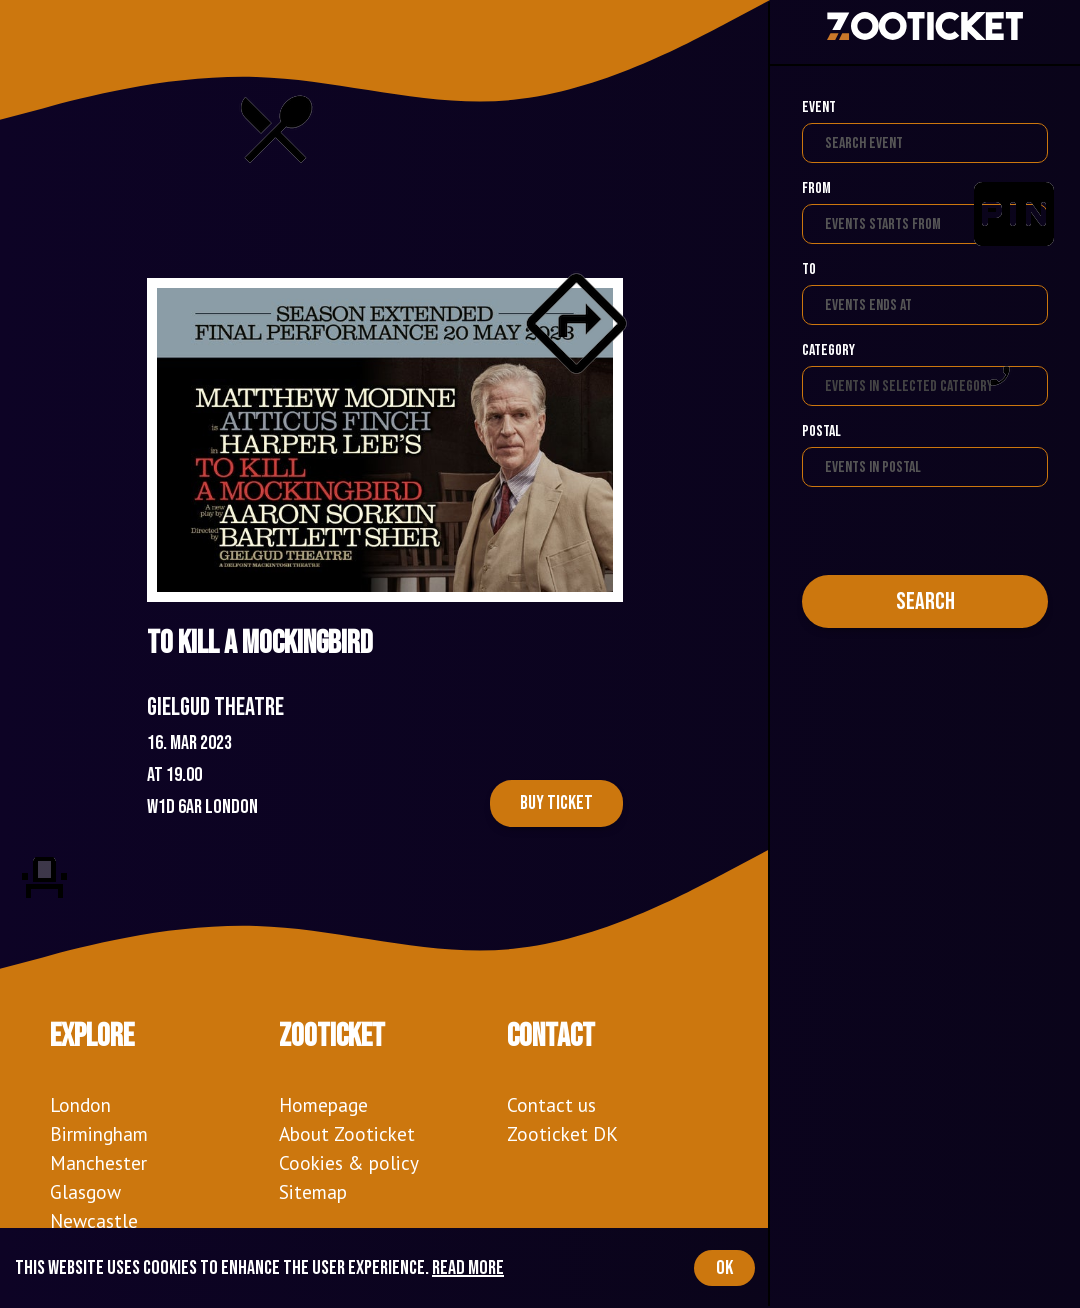  Describe the element at coordinates (1000, 376) in the screenshot. I see `make a phone call` at that location.